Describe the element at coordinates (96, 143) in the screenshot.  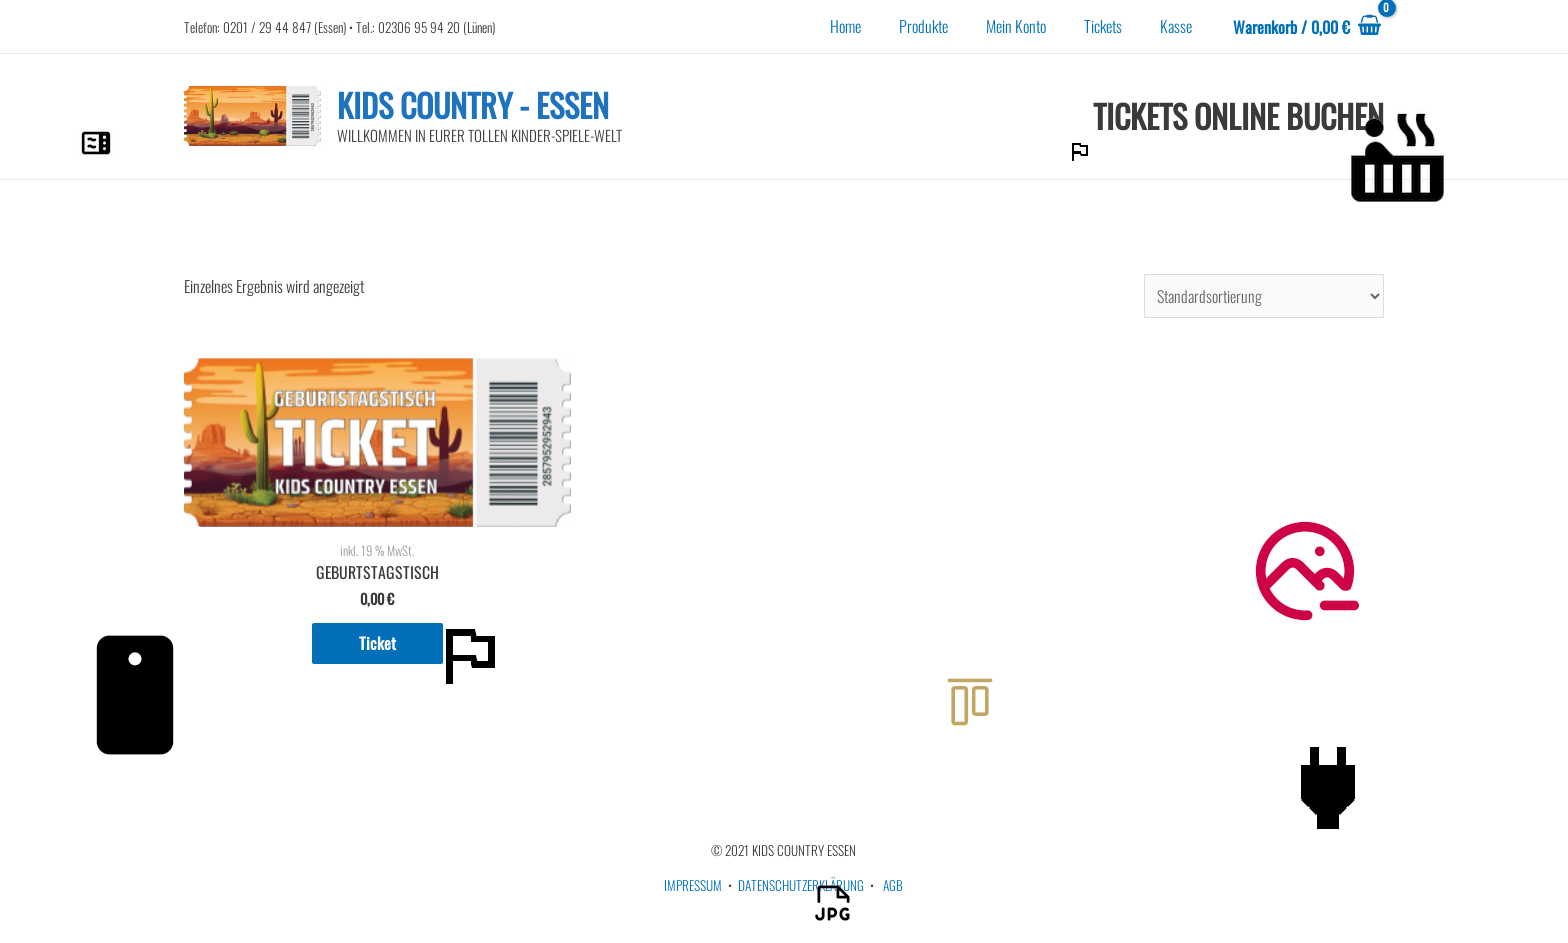
I see `access microwave controls or settings` at that location.